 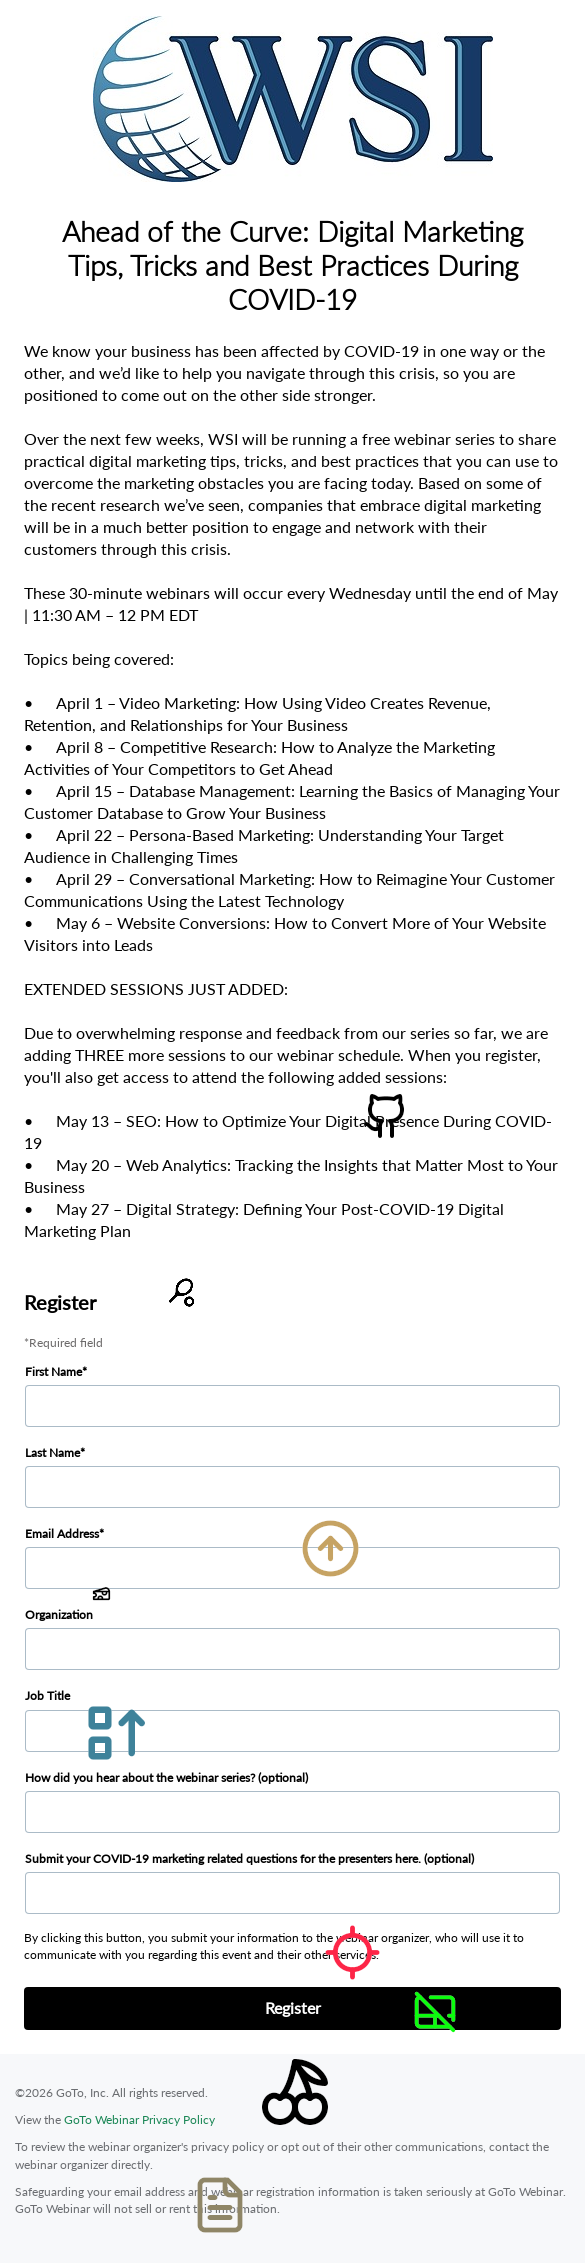 What do you see at coordinates (295, 2092) in the screenshot?
I see `indicates fruit or food category` at bounding box center [295, 2092].